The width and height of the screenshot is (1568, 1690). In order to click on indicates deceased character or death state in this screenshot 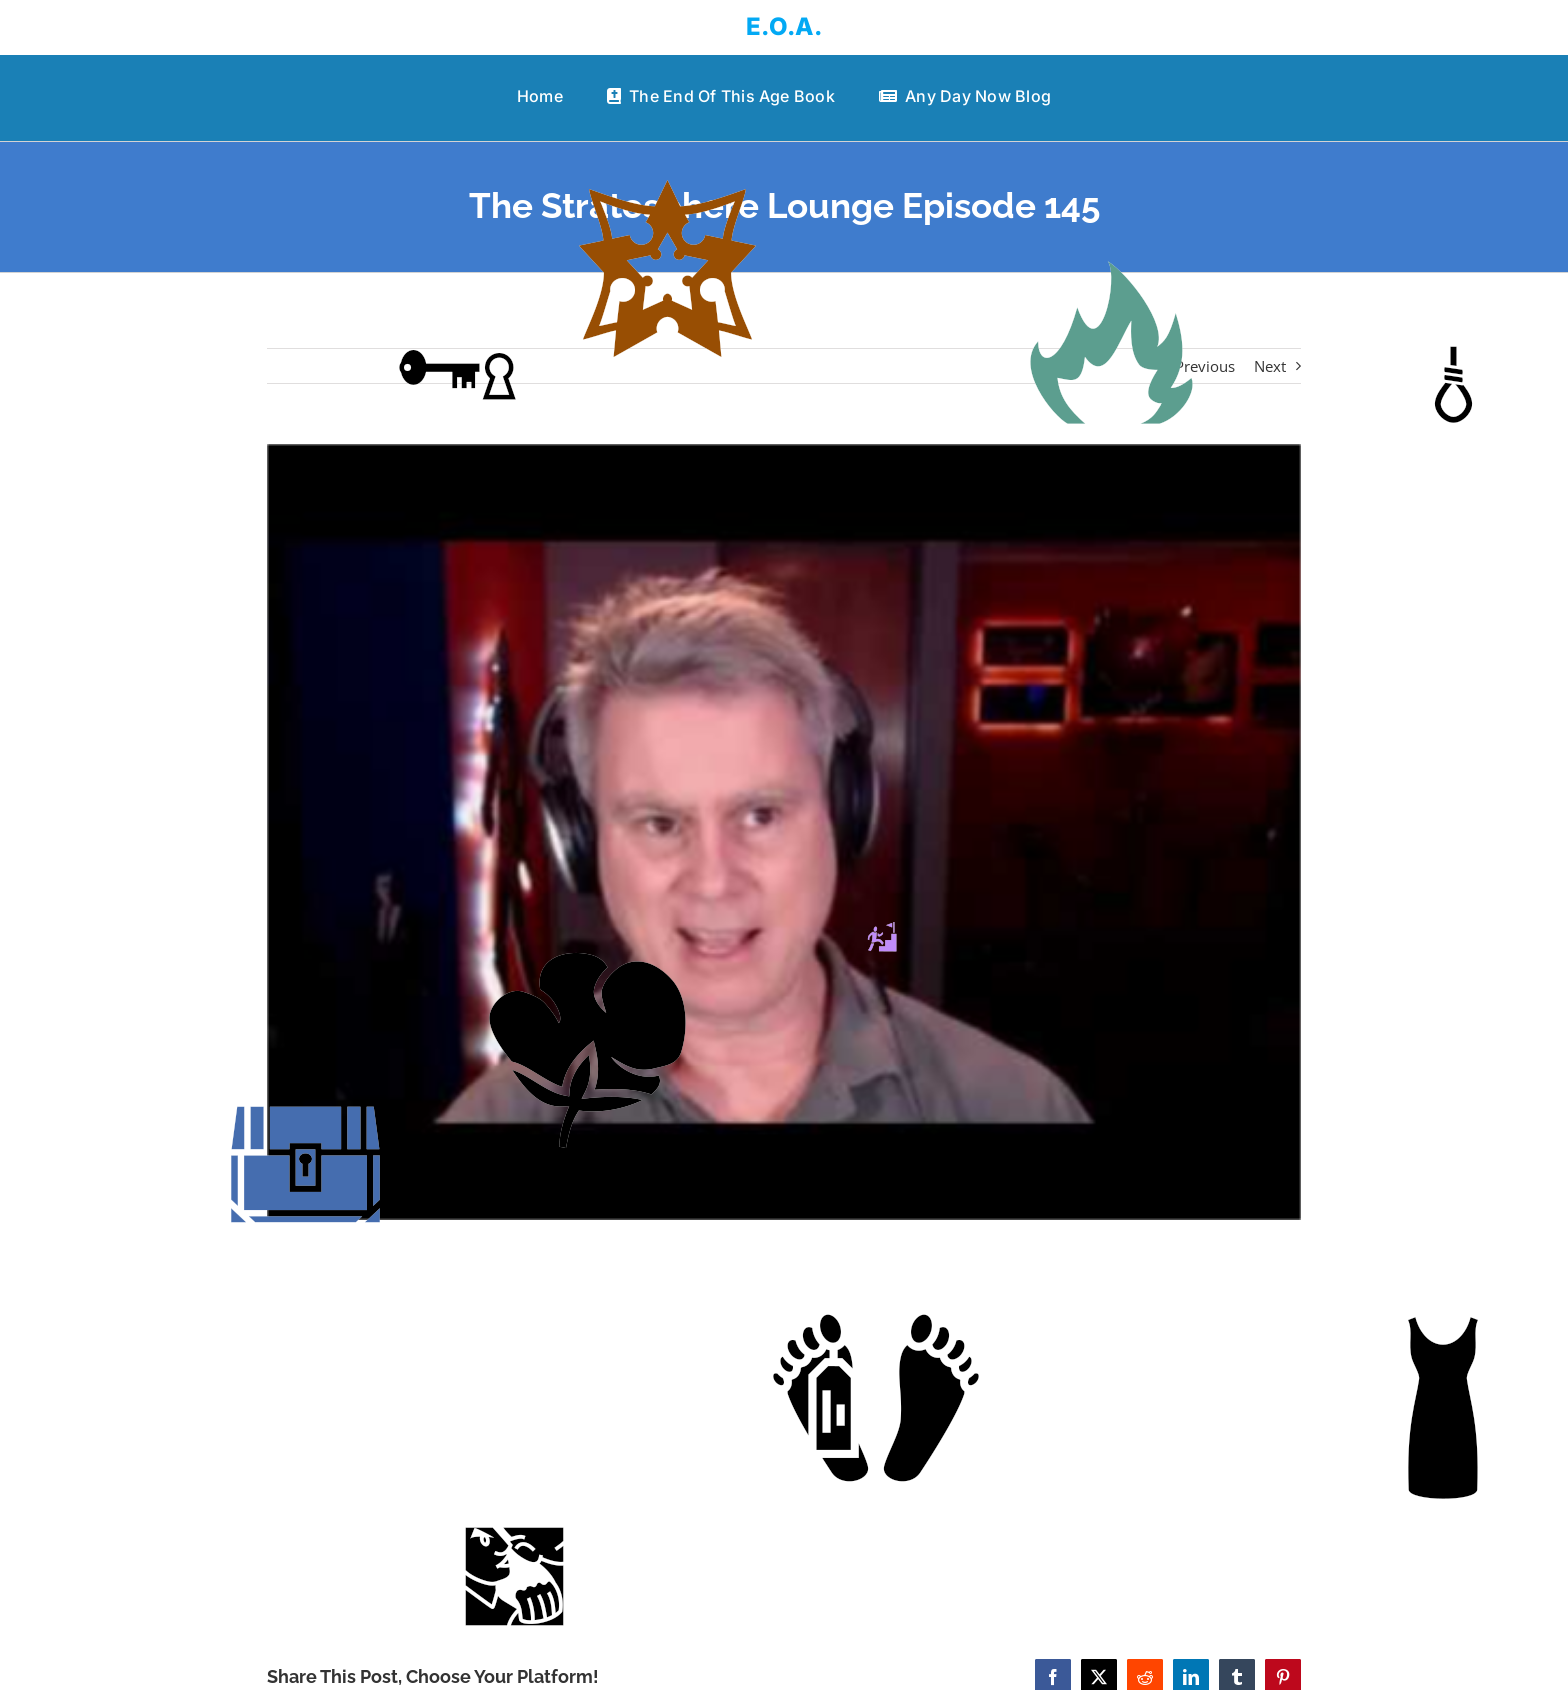, I will do `click(876, 1398)`.